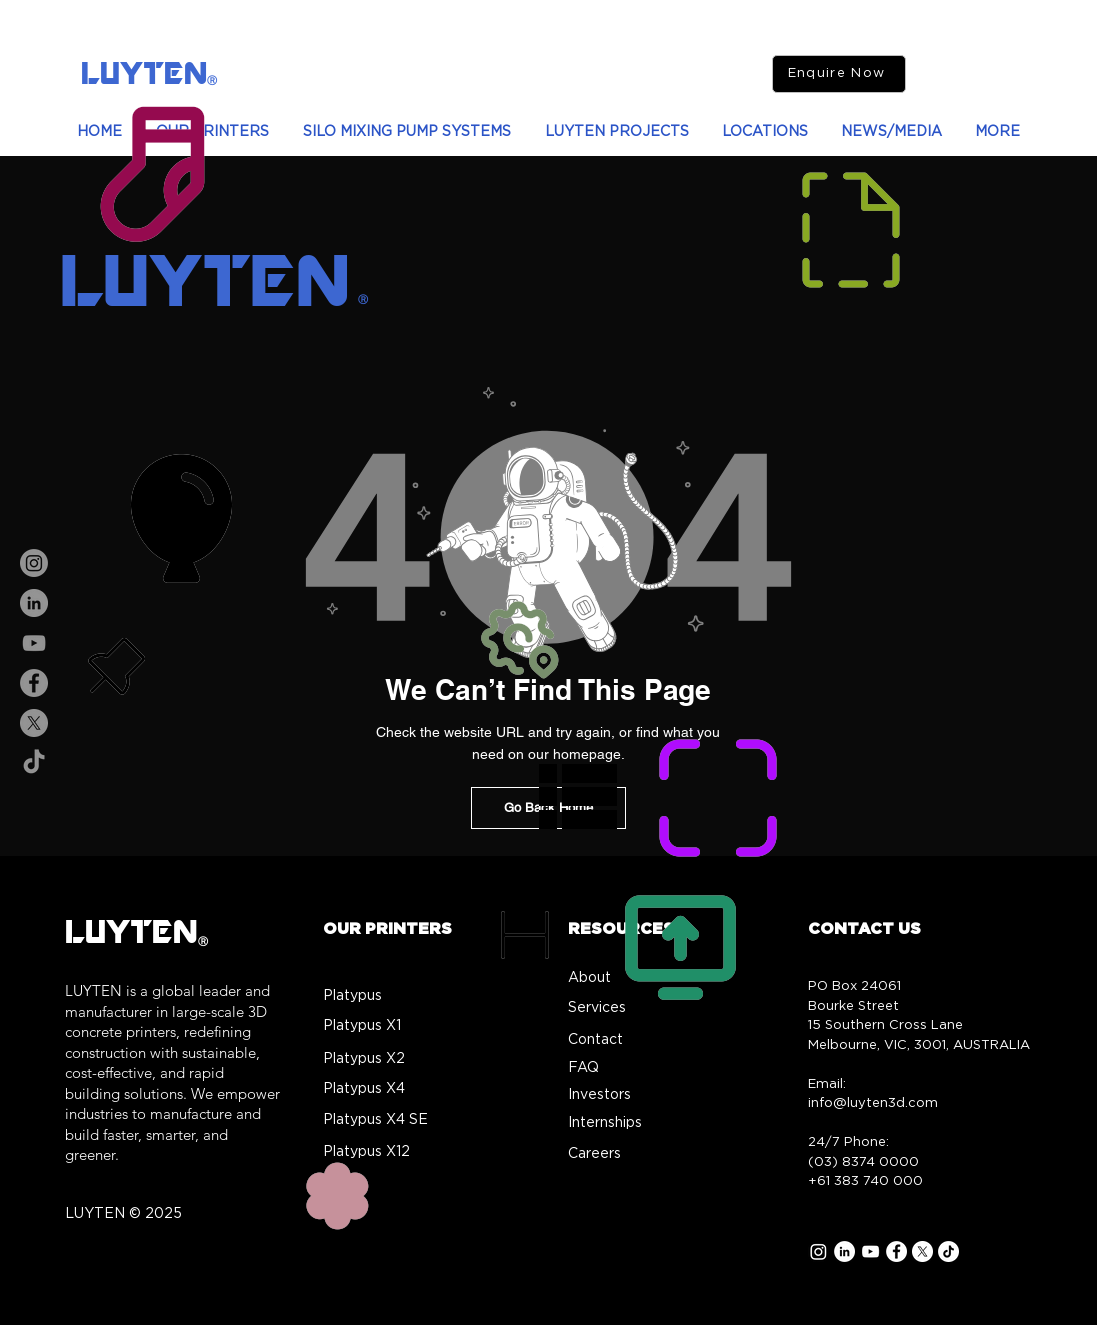 The height and width of the screenshot is (1325, 1097). Describe the element at coordinates (518, 638) in the screenshot. I see `pin settings to a specific location` at that location.